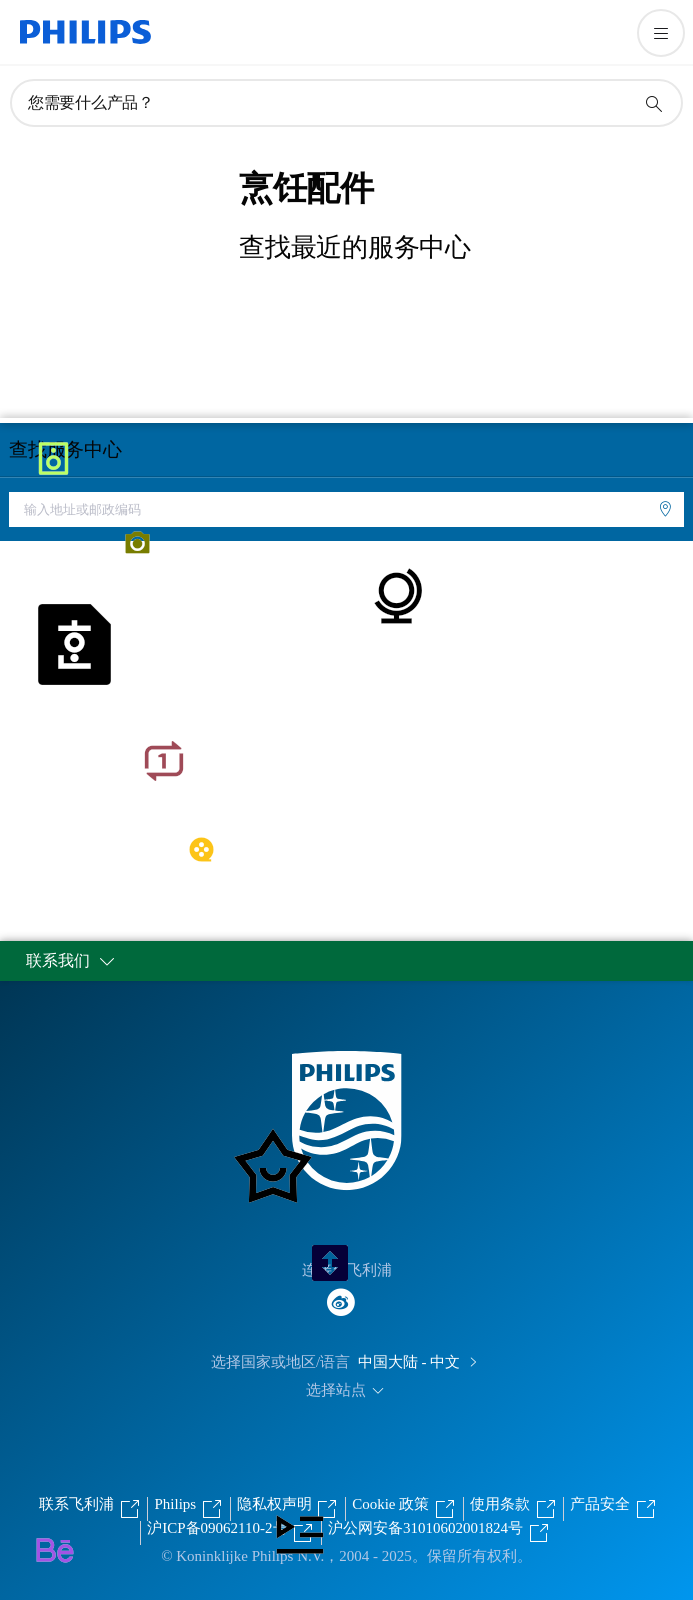 Image resolution: width=693 pixels, height=1600 pixels. What do you see at coordinates (273, 1168) in the screenshot?
I see `mark as favorite with positive feedback` at bounding box center [273, 1168].